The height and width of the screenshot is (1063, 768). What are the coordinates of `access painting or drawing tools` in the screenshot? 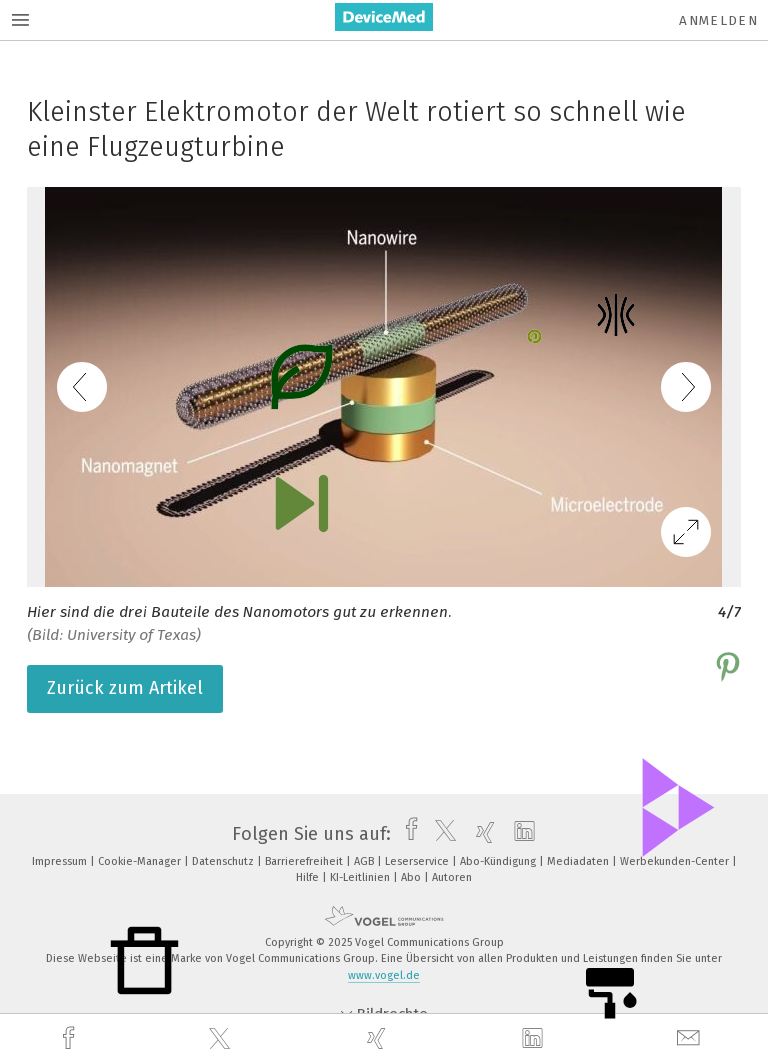 It's located at (610, 992).